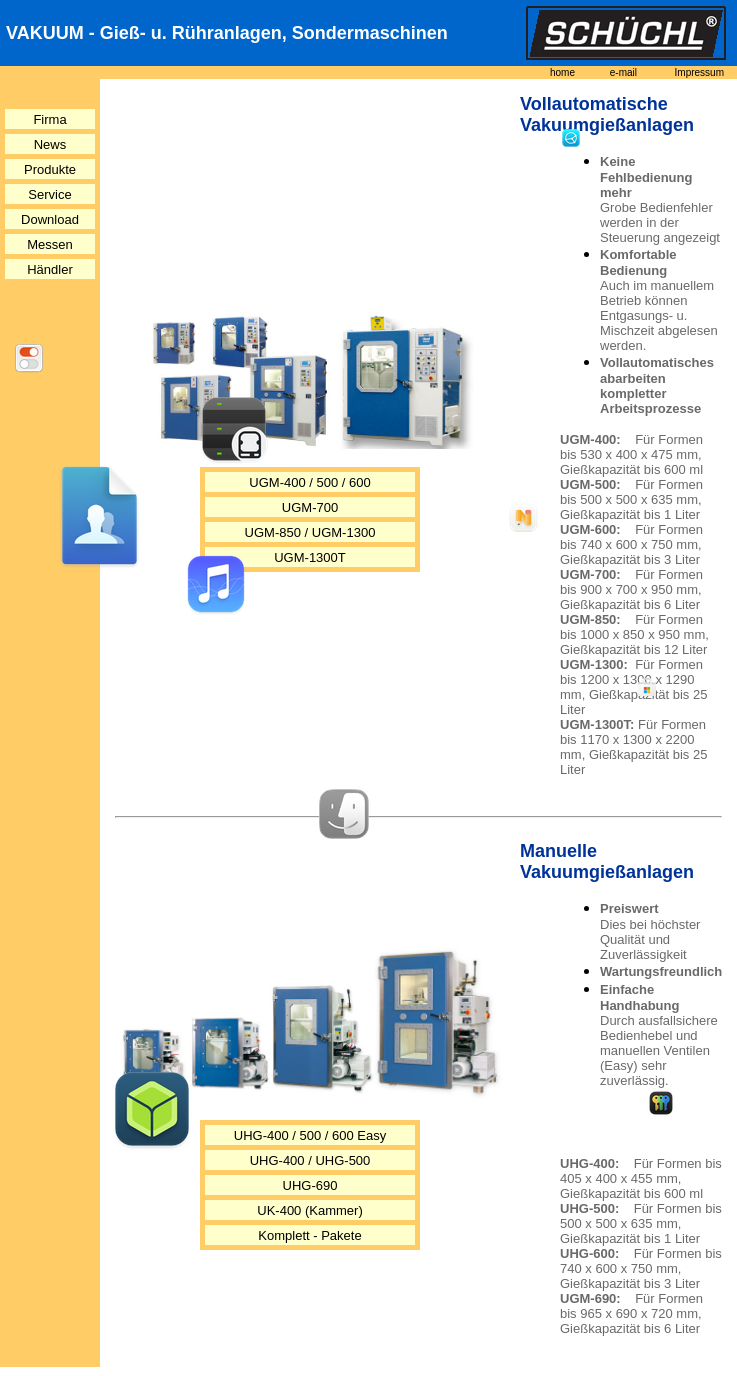 Image resolution: width=737 pixels, height=1376 pixels. I want to click on open syncthing file synchronization app, so click(571, 138).